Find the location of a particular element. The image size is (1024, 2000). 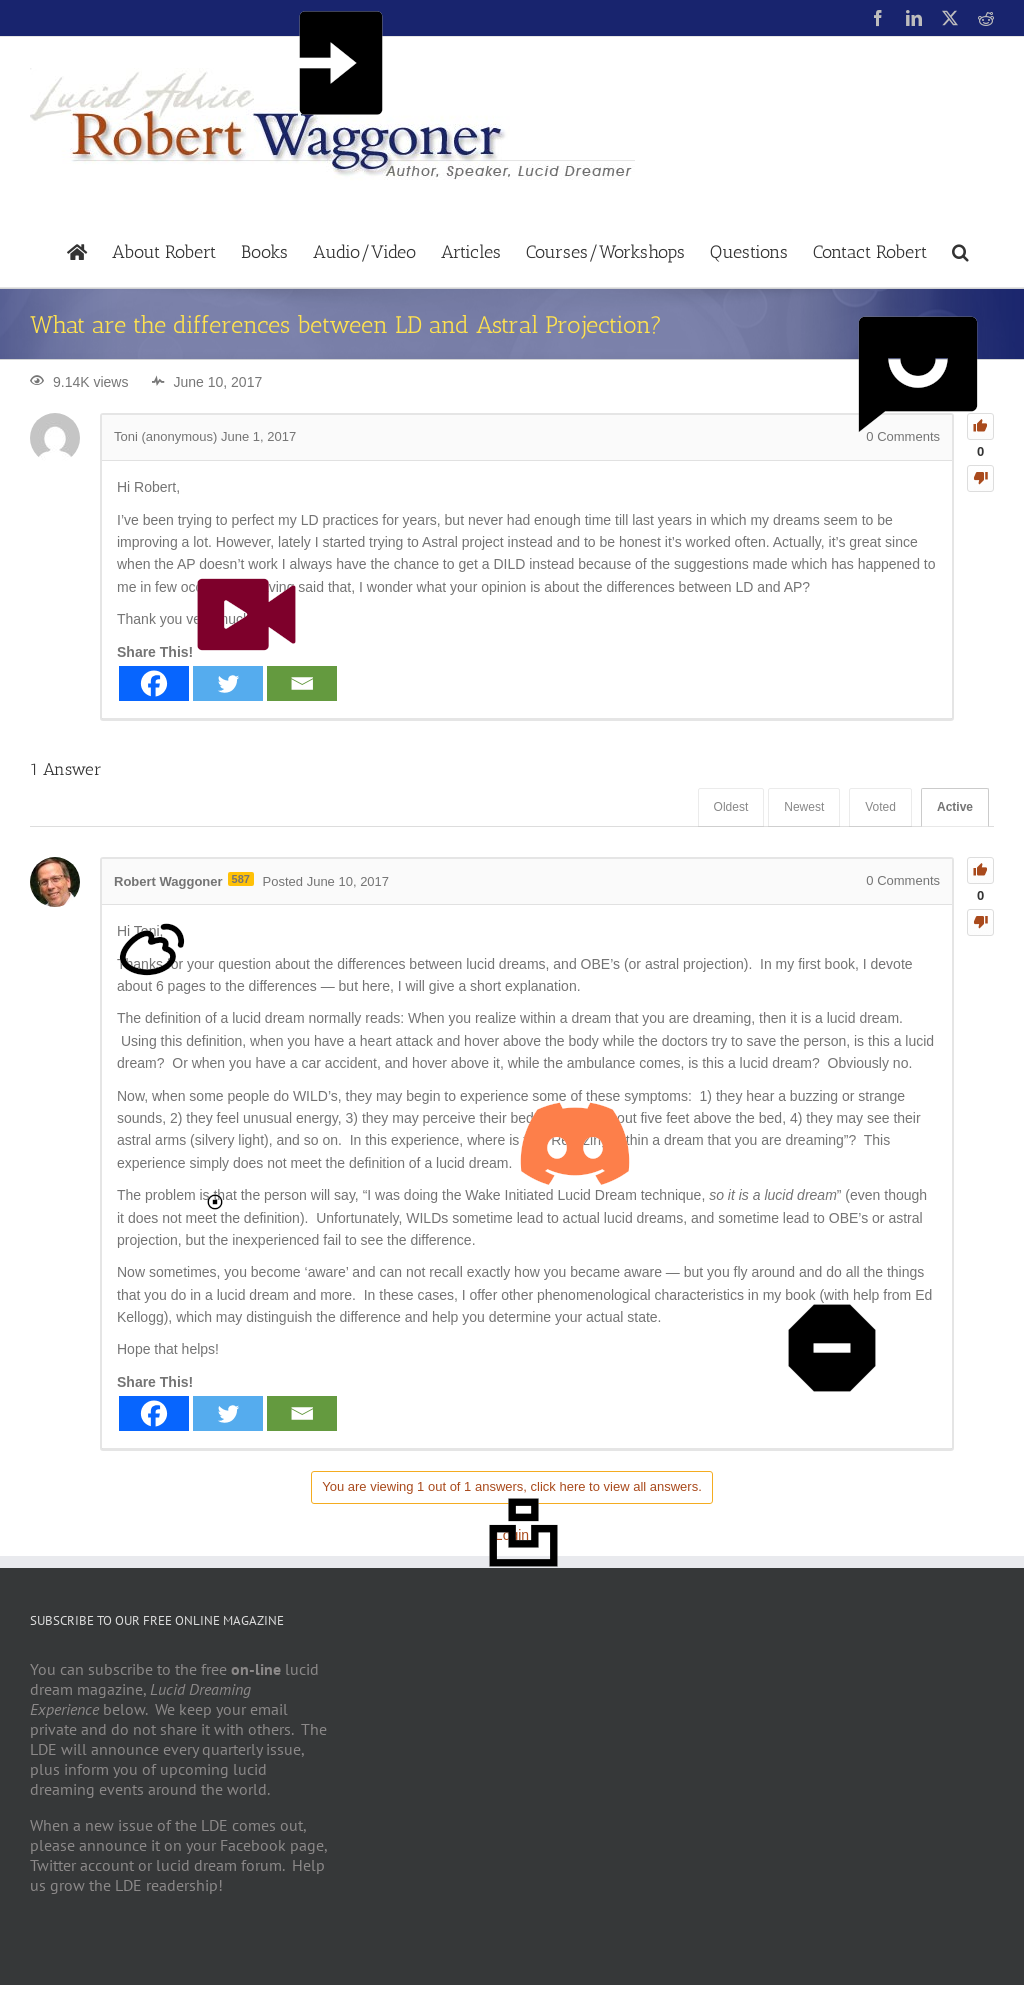

log in to your account is located at coordinates (341, 63).